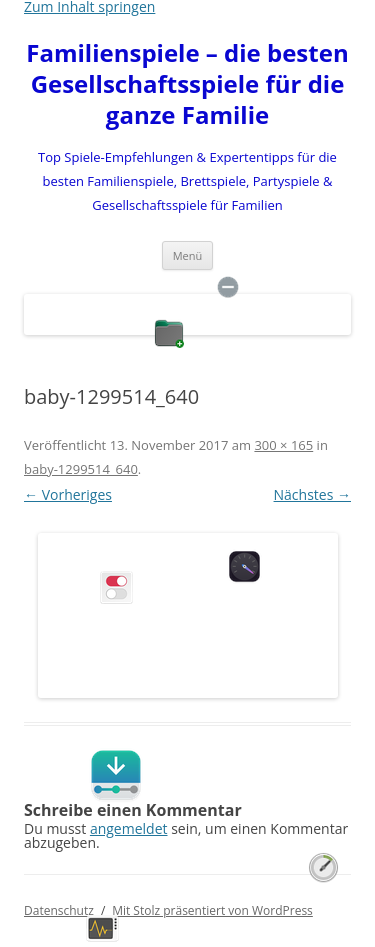  Describe the element at coordinates (244, 566) in the screenshot. I see `open speedtest app to measure internet speed` at that location.